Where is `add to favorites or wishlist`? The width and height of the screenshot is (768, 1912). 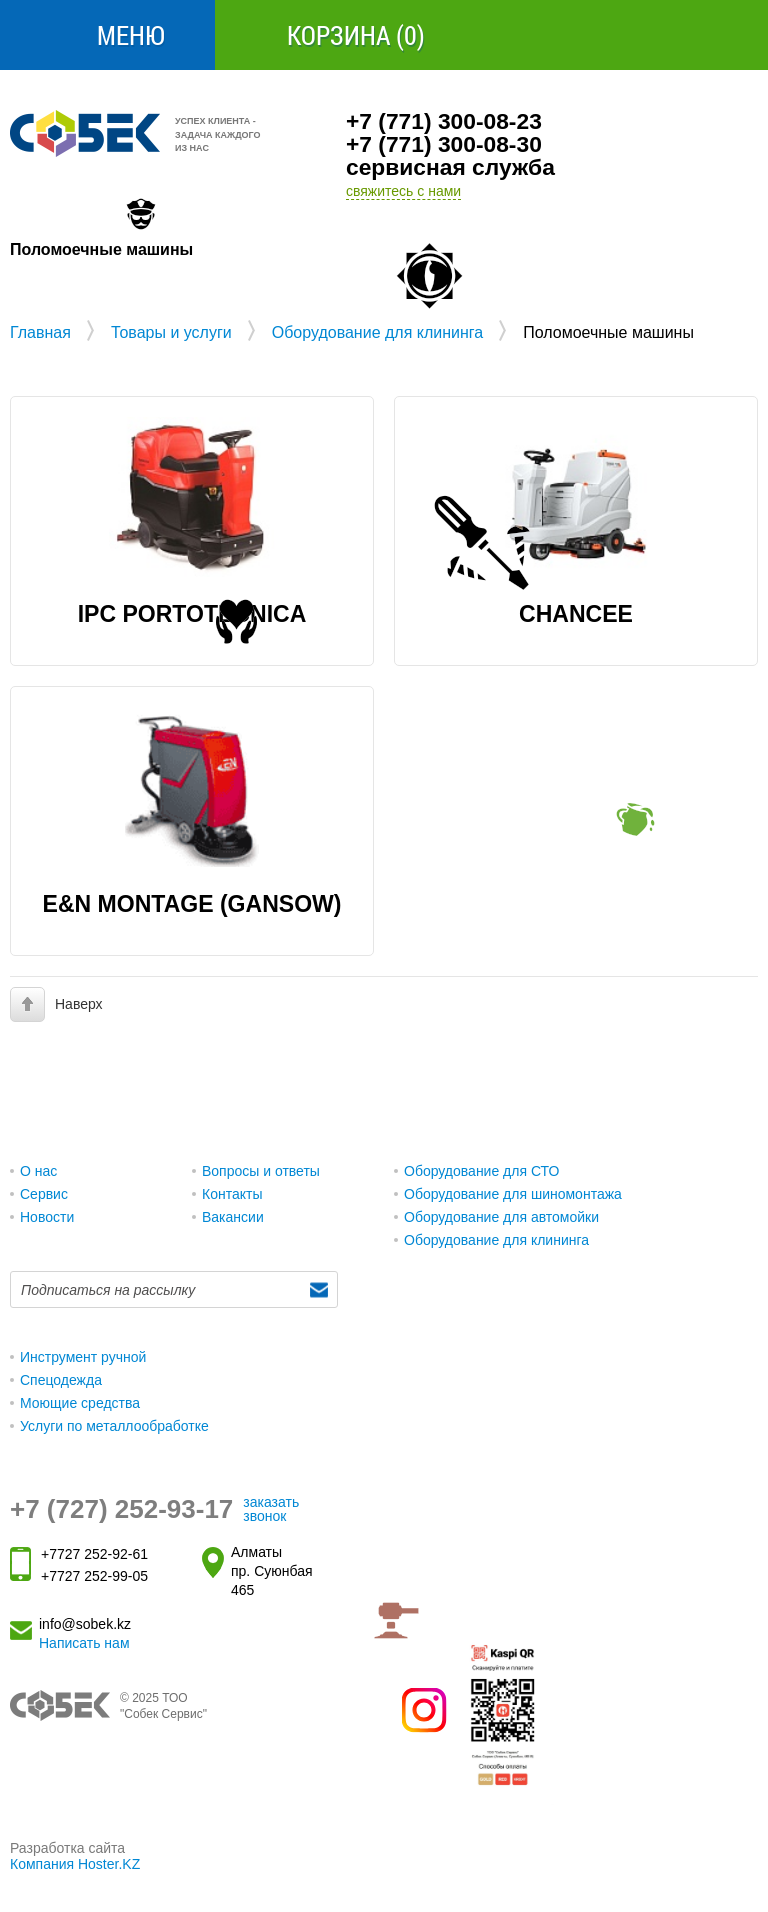 add to favorites or wishlist is located at coordinates (236, 621).